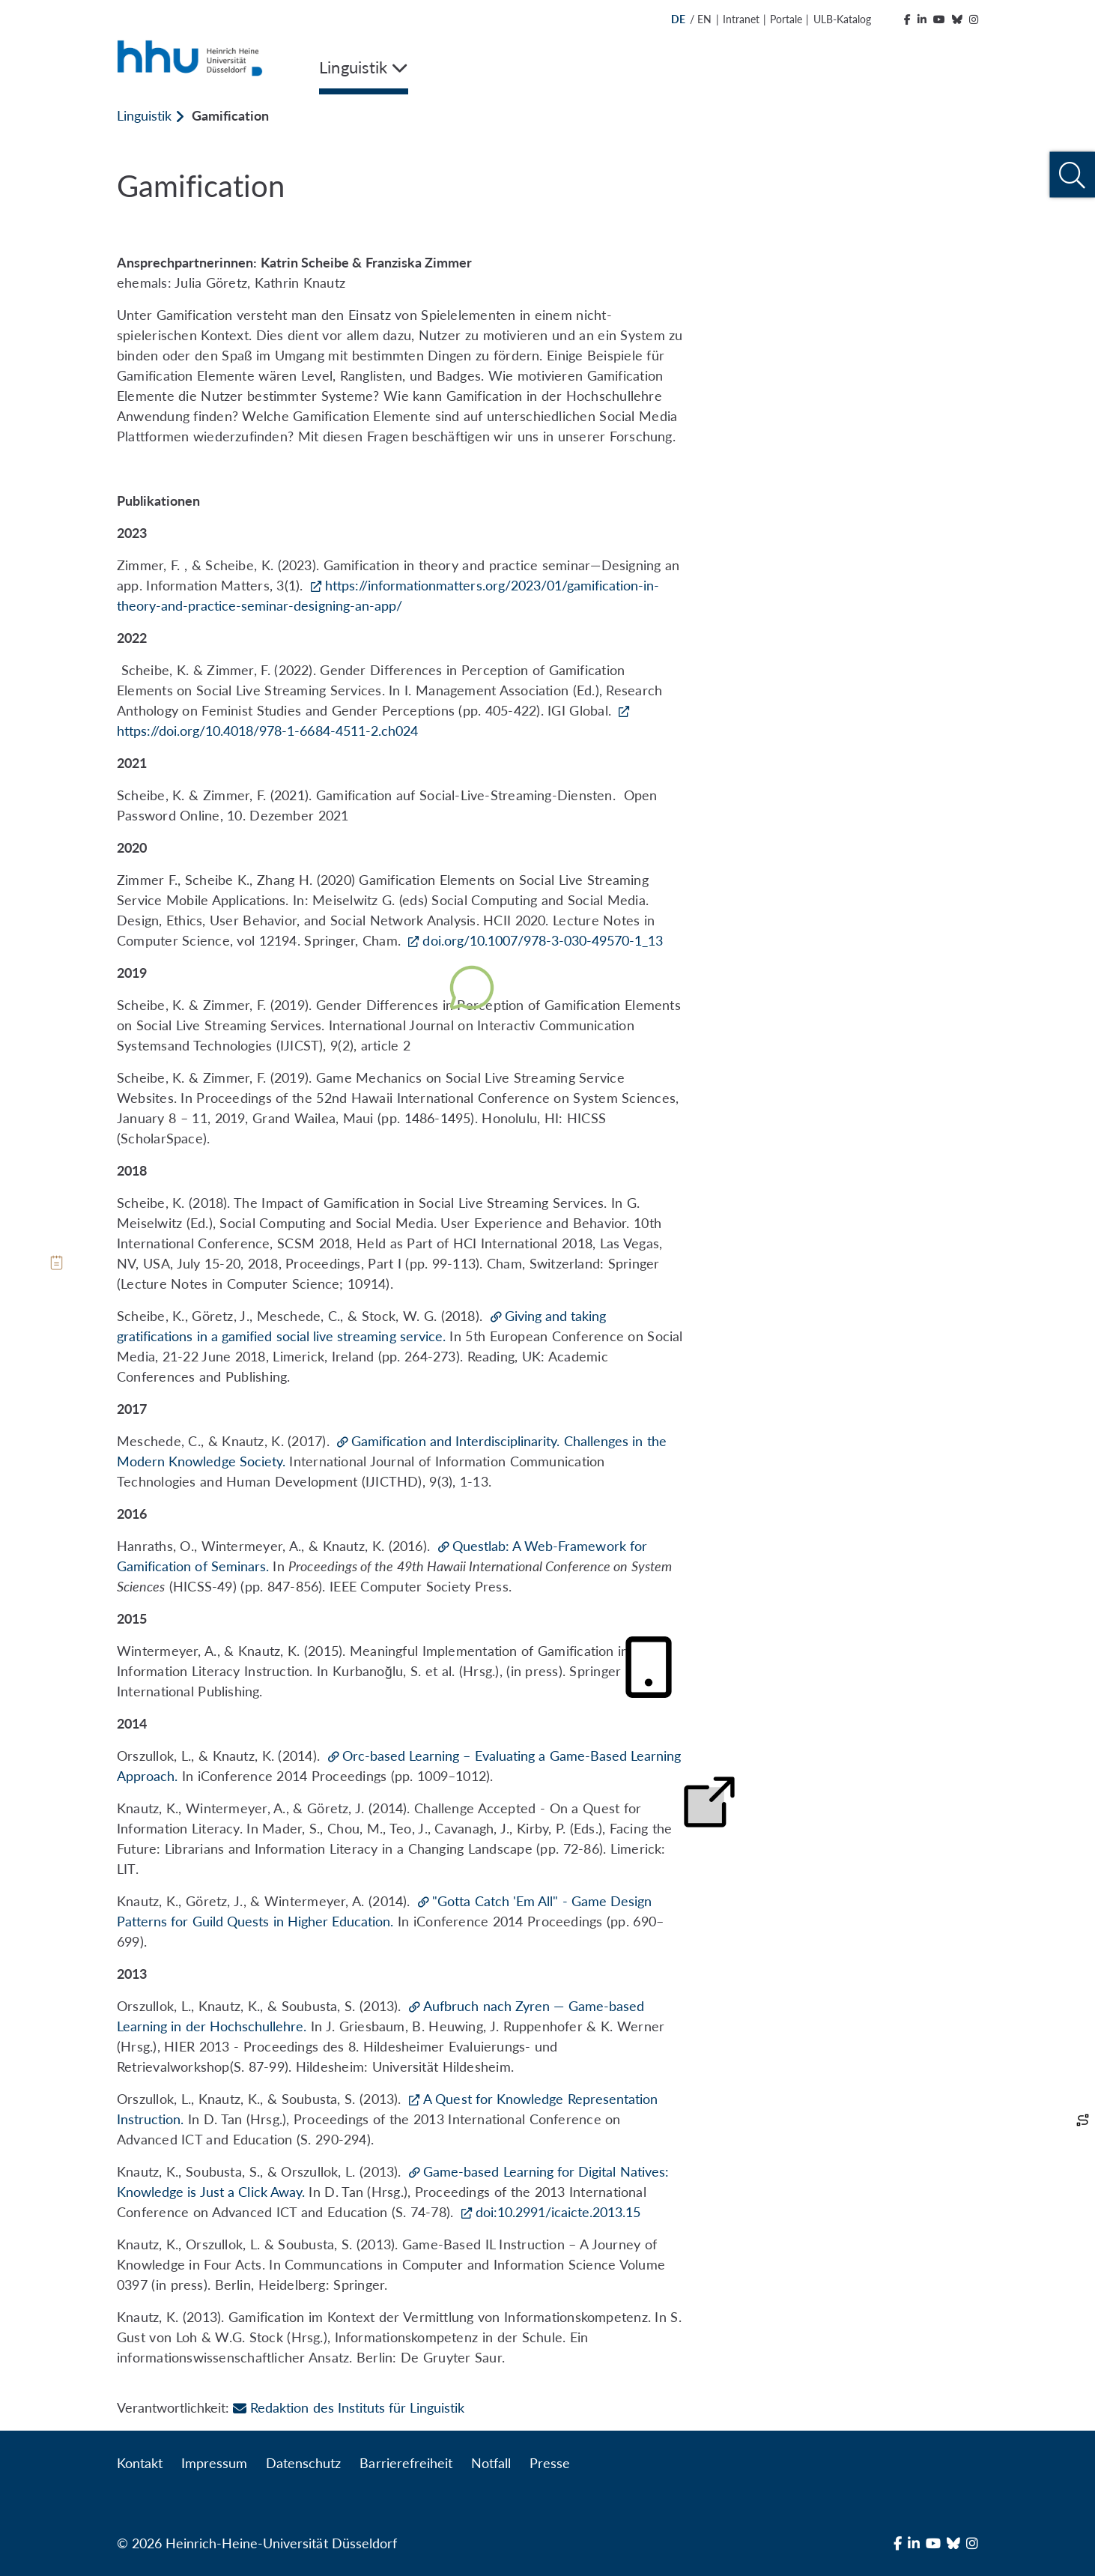  Describe the element at coordinates (472, 988) in the screenshot. I see `open chat or messaging` at that location.